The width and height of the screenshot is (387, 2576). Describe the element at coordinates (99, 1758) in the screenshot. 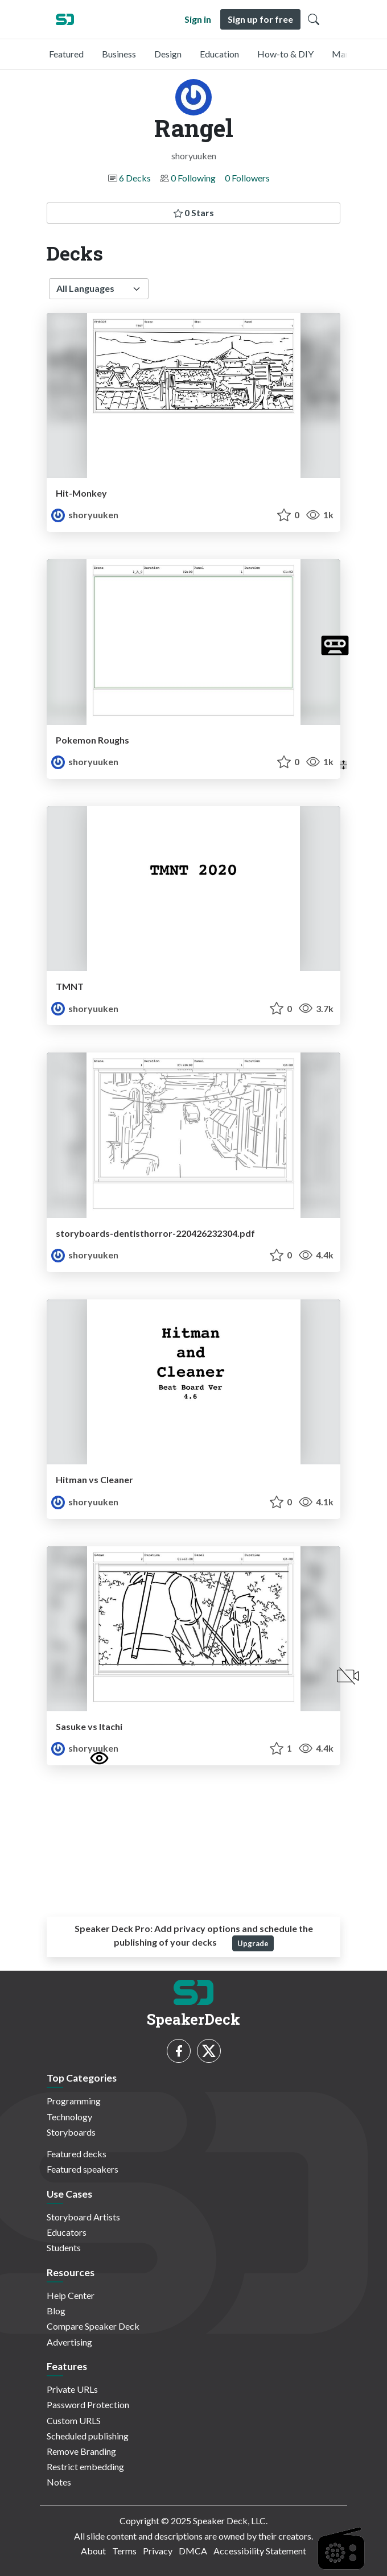

I see `view or preview content` at that location.